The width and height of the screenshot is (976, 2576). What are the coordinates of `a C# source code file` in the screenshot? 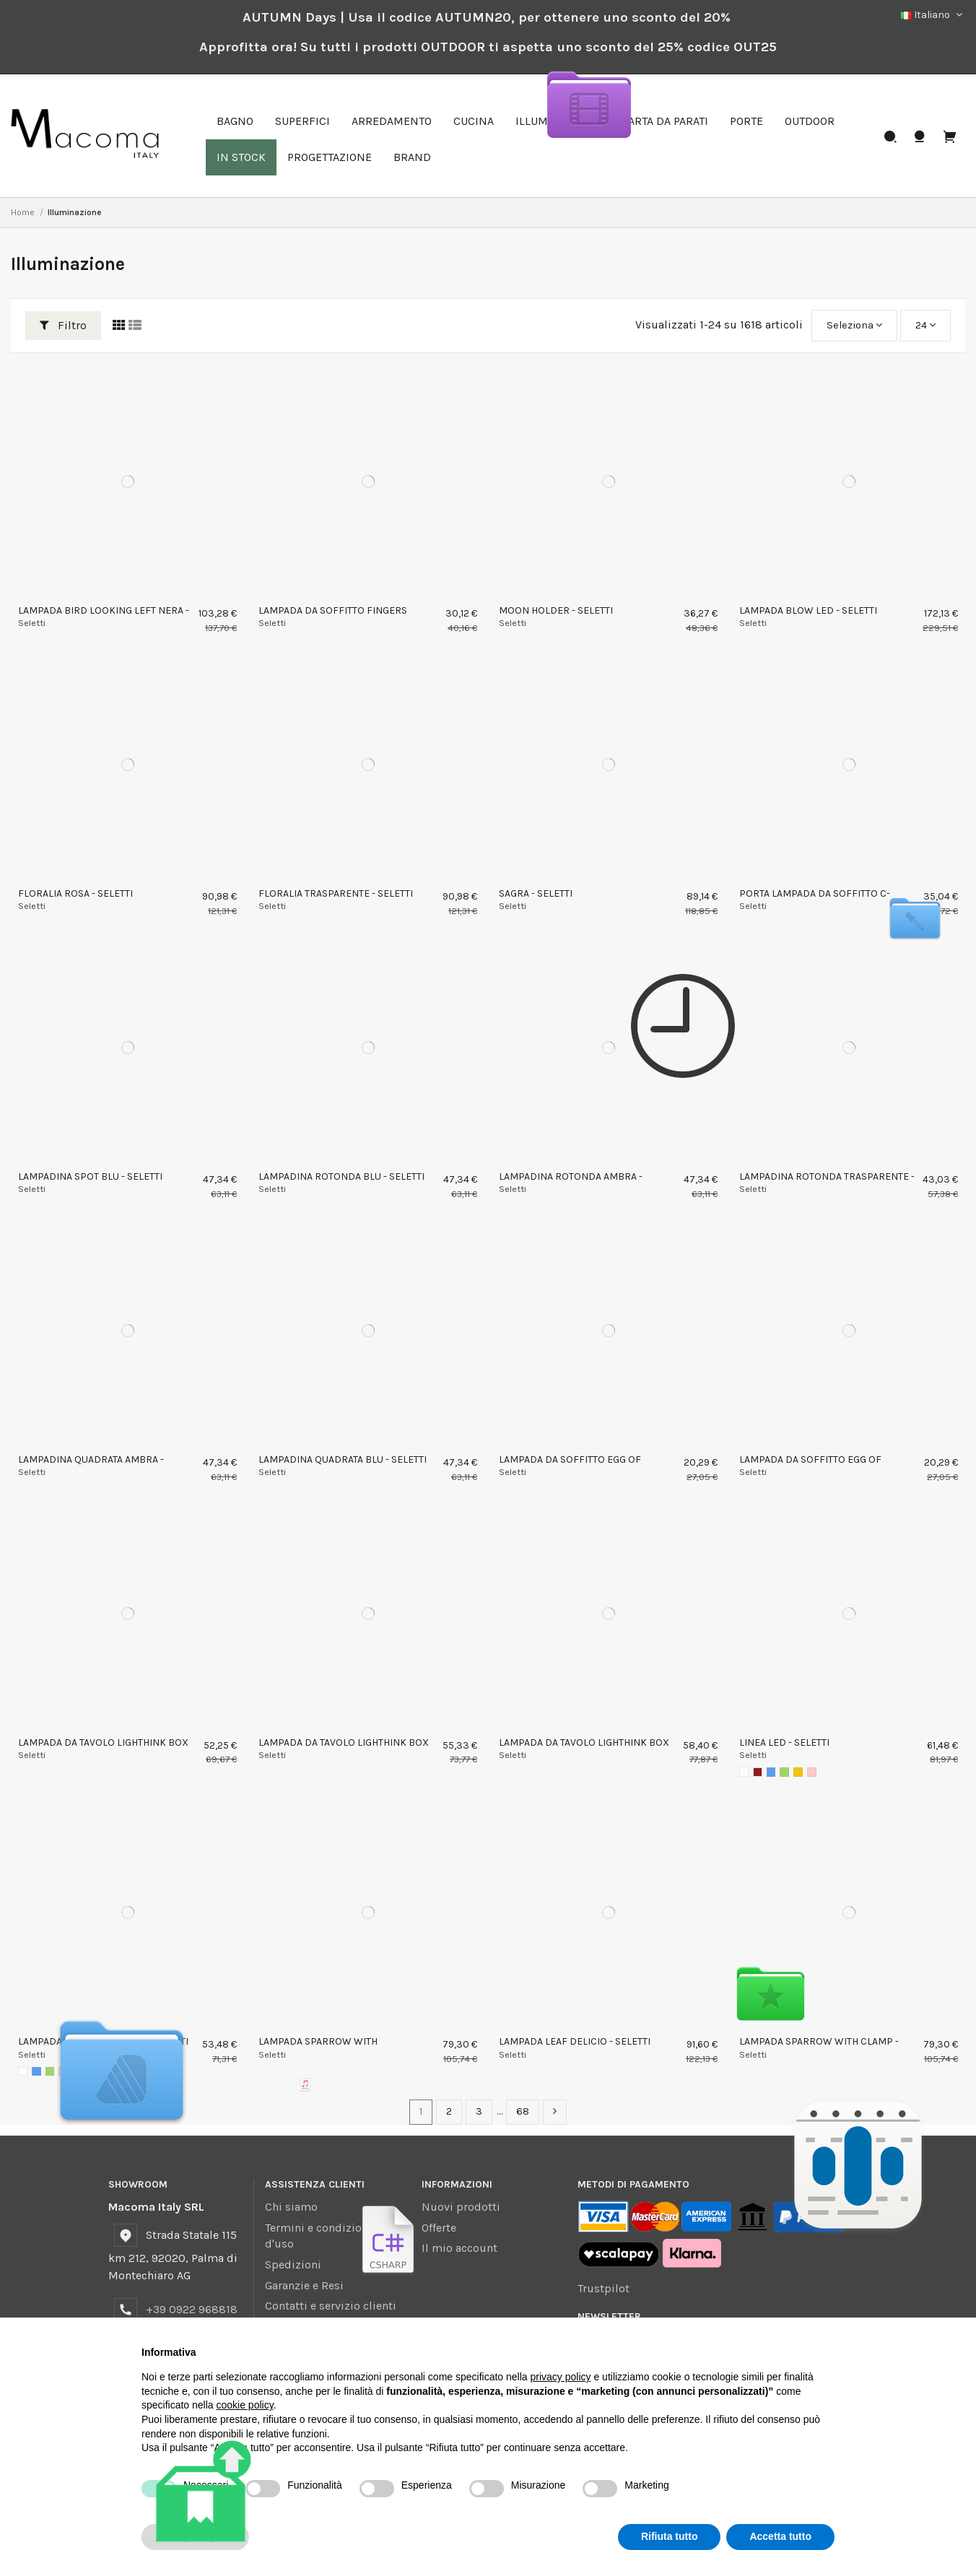 It's located at (388, 2240).